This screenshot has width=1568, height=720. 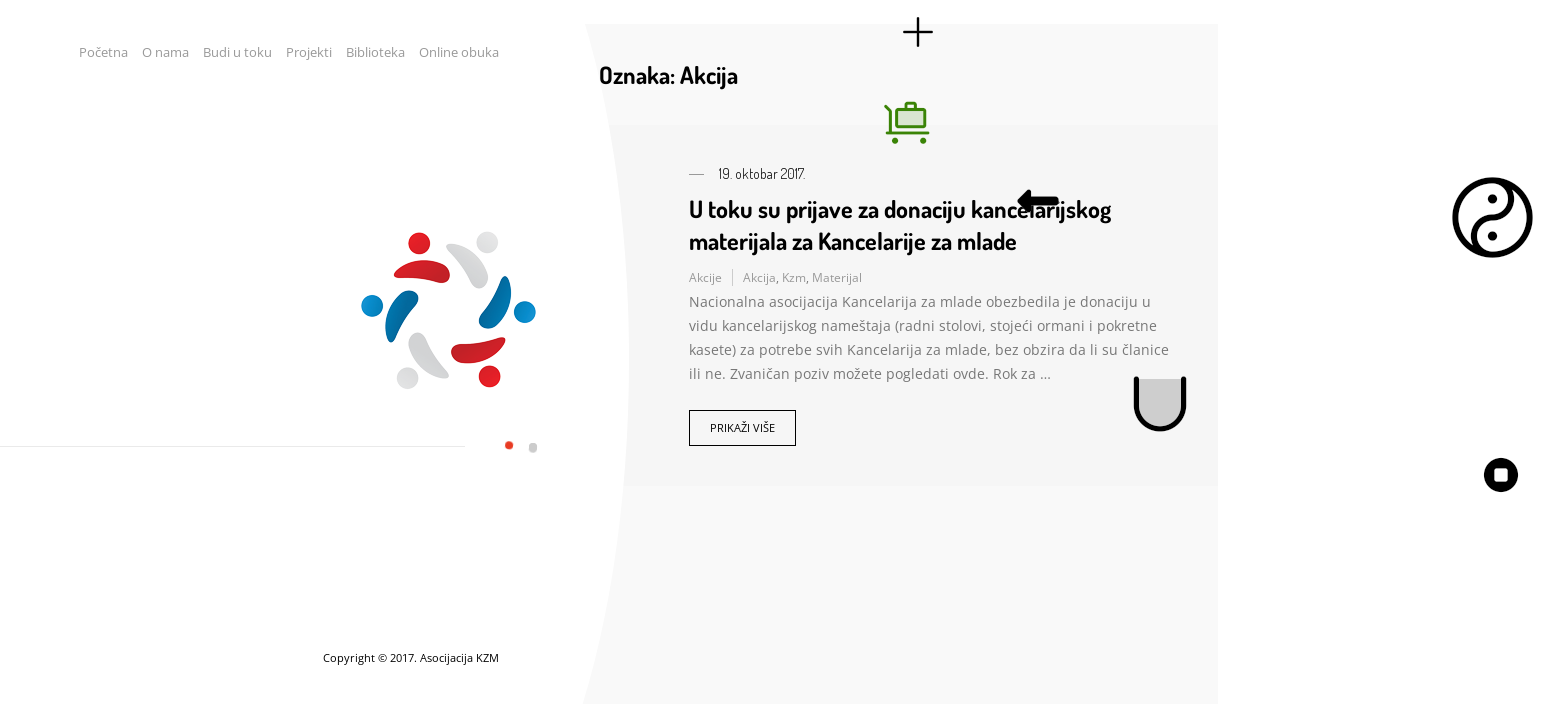 What do you see at coordinates (906, 122) in the screenshot?
I see `view luggage or baggage information` at bounding box center [906, 122].